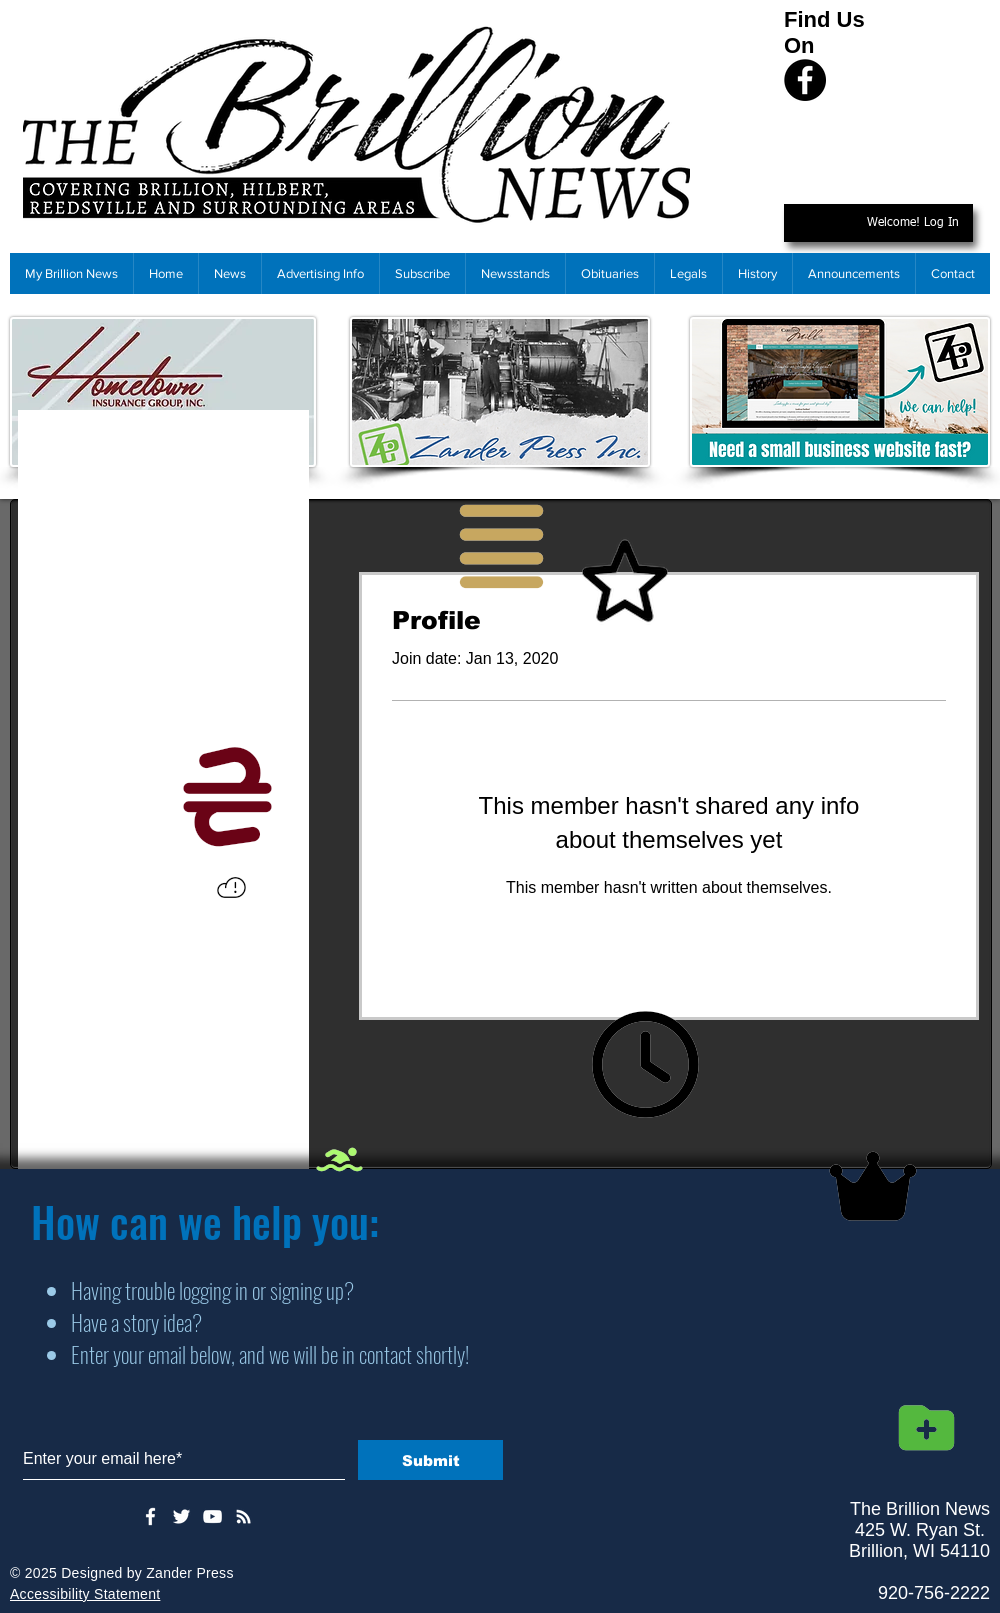  What do you see at coordinates (873, 1190) in the screenshot?
I see `indicates premium or VIP membership status` at bounding box center [873, 1190].